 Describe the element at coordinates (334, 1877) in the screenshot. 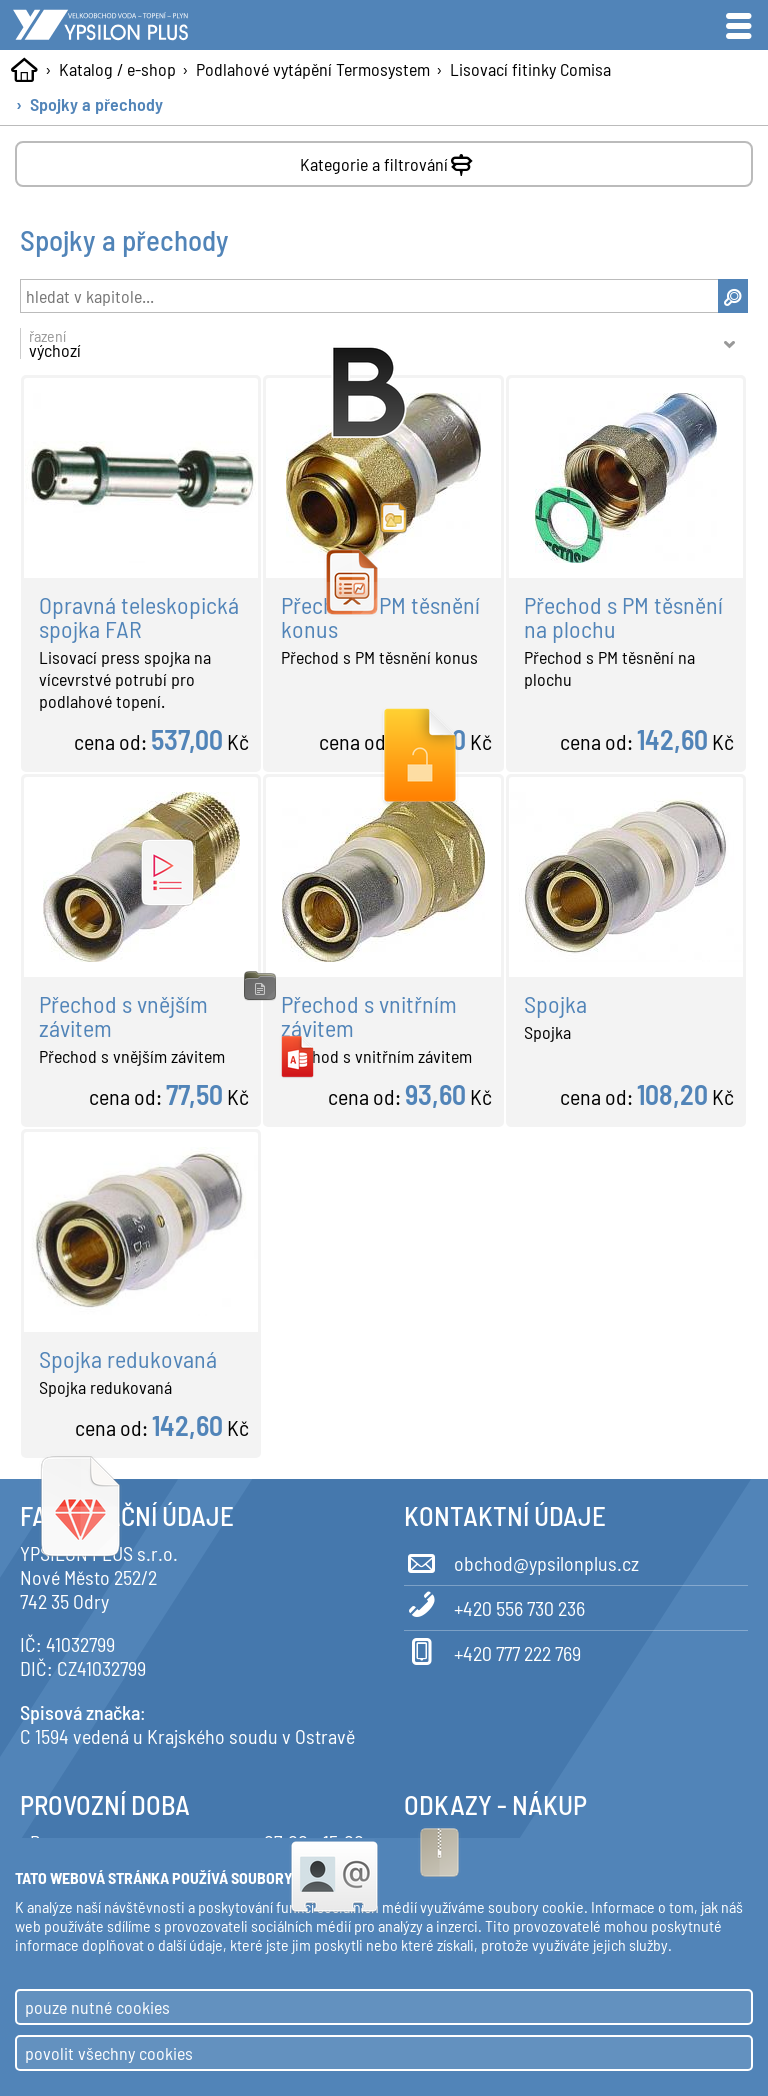

I see `view contact card or vCard file` at that location.